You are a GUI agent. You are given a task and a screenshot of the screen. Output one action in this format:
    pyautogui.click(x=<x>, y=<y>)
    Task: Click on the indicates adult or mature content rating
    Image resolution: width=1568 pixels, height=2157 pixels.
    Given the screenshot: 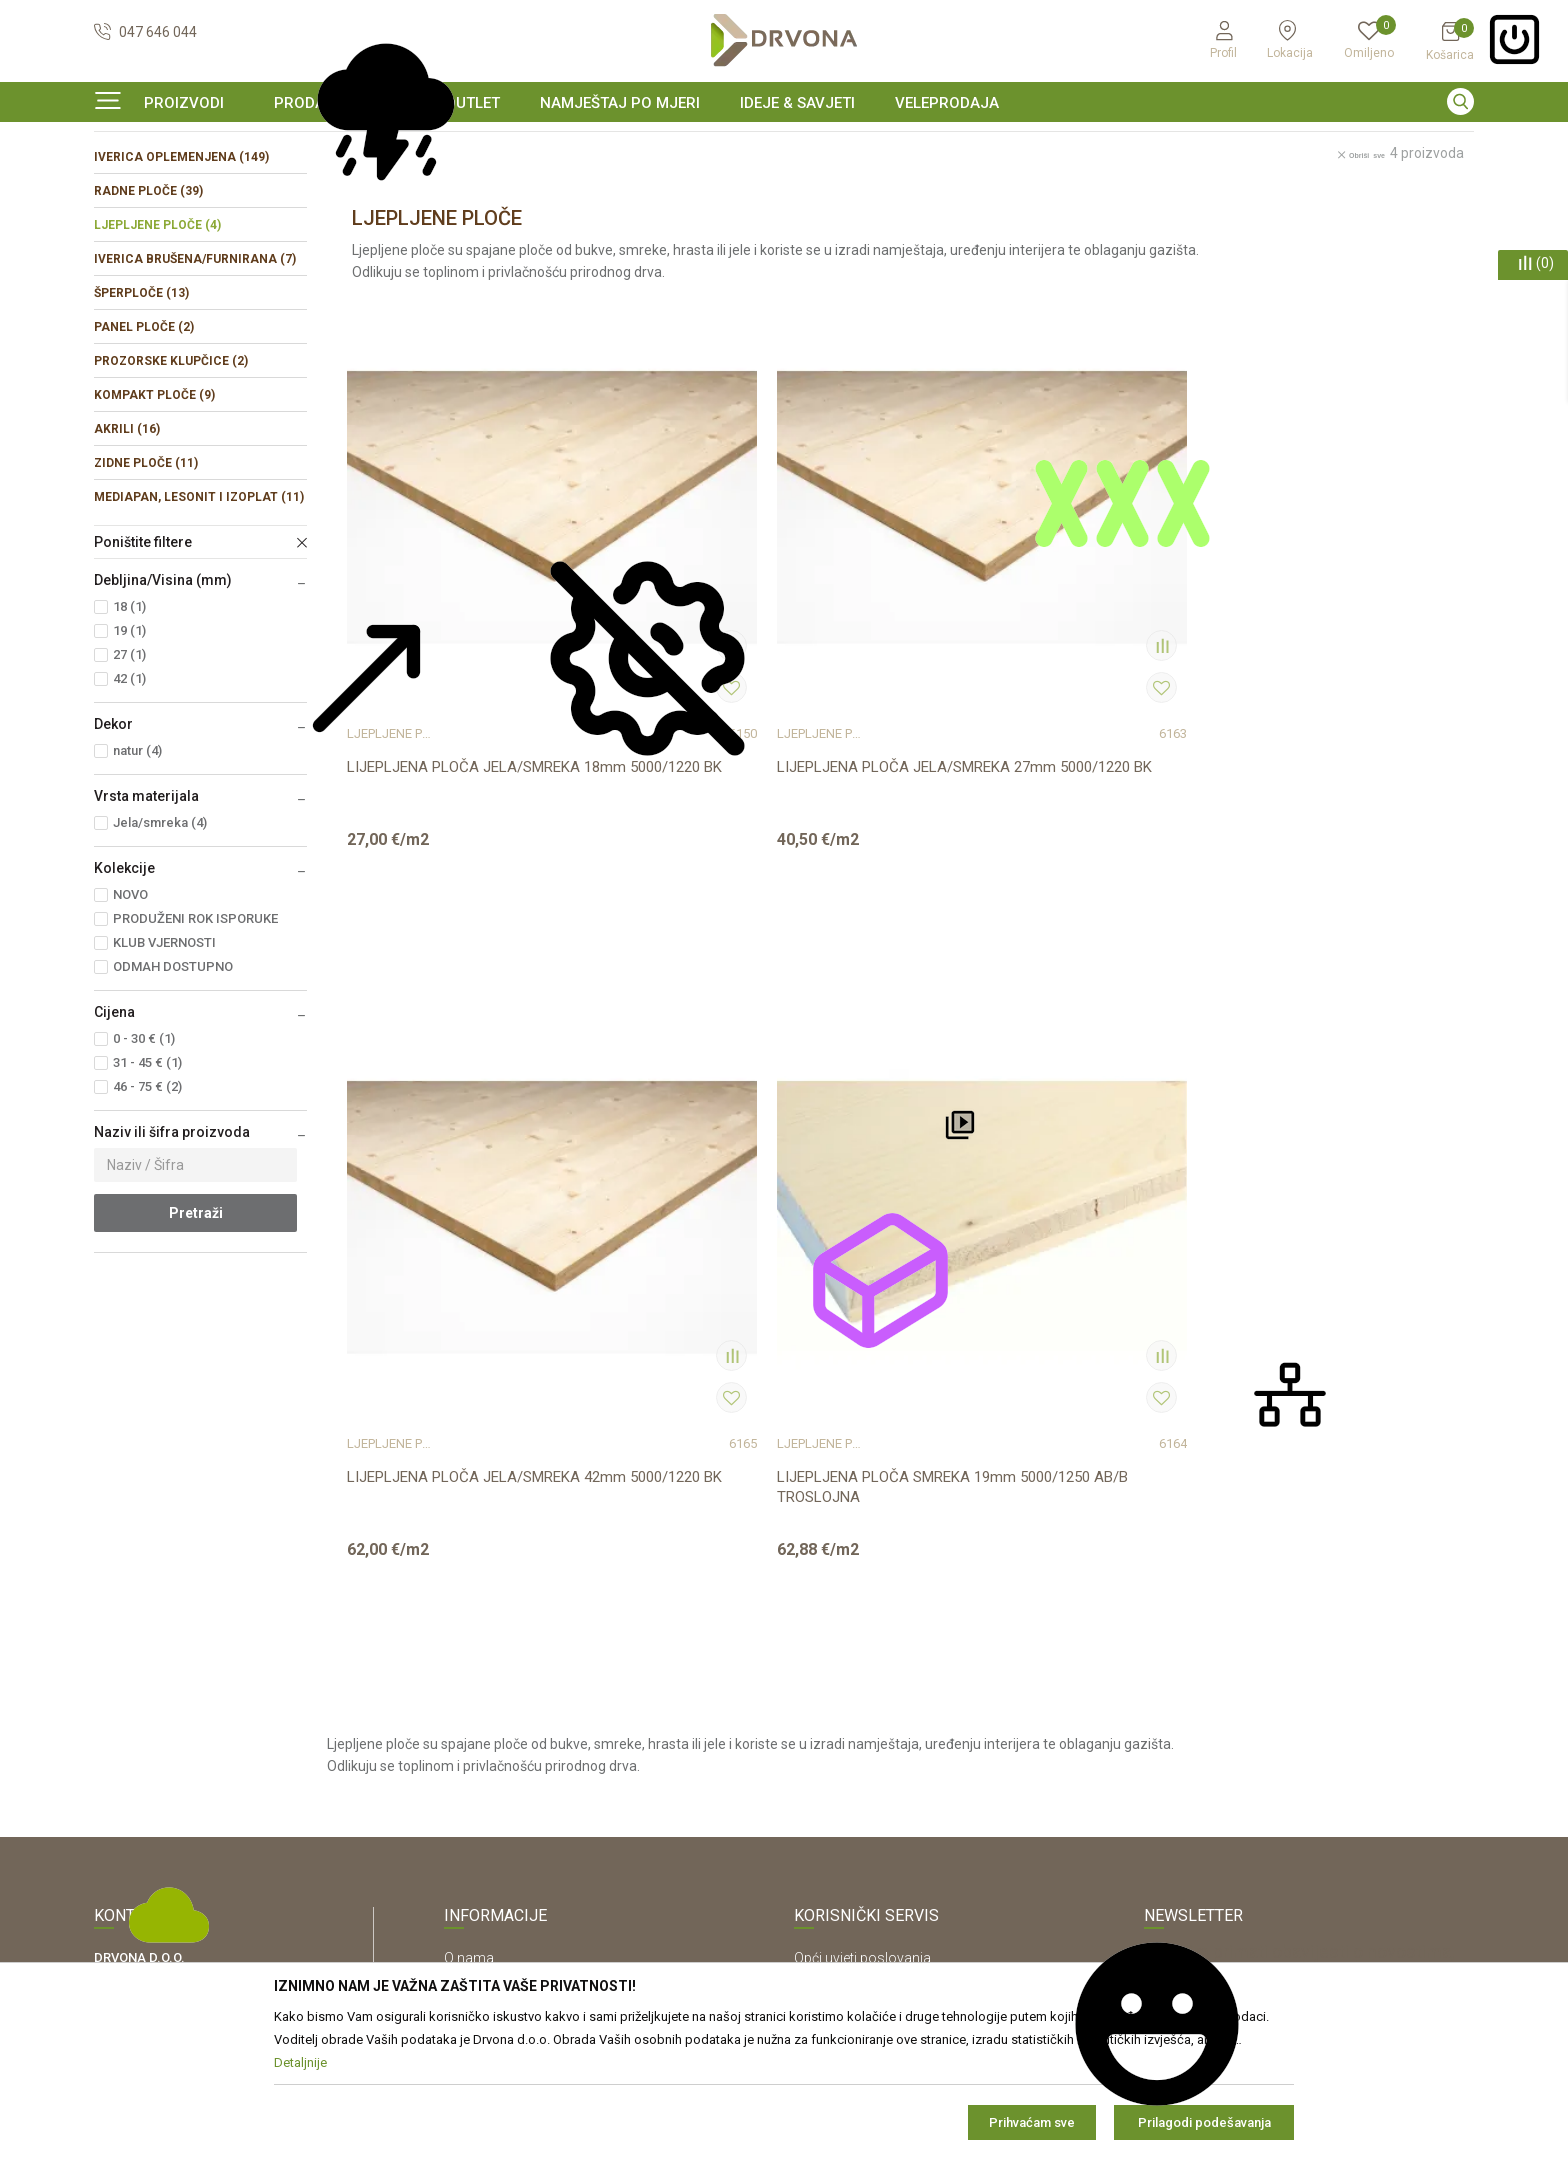 What is the action you would take?
    pyautogui.click(x=1122, y=503)
    